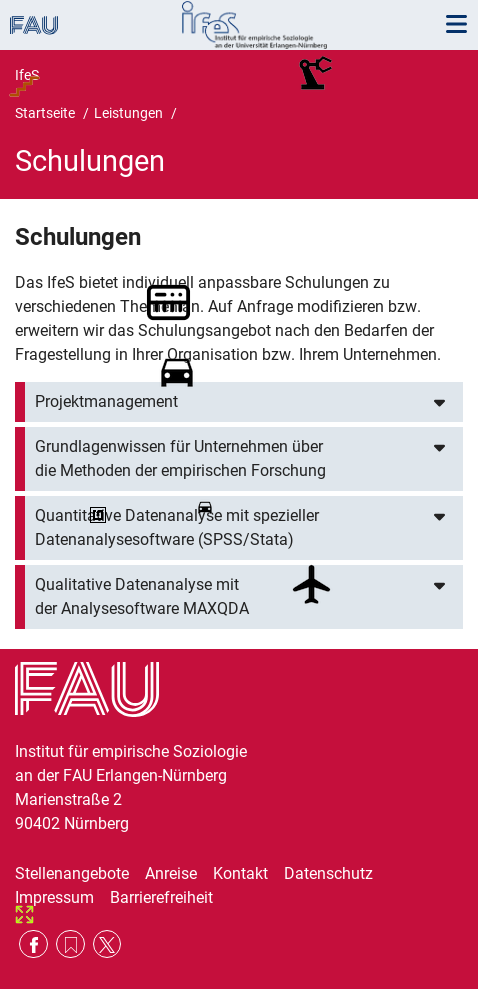 The image size is (478, 989). I want to click on access precision manufacturing settings, so click(315, 73).